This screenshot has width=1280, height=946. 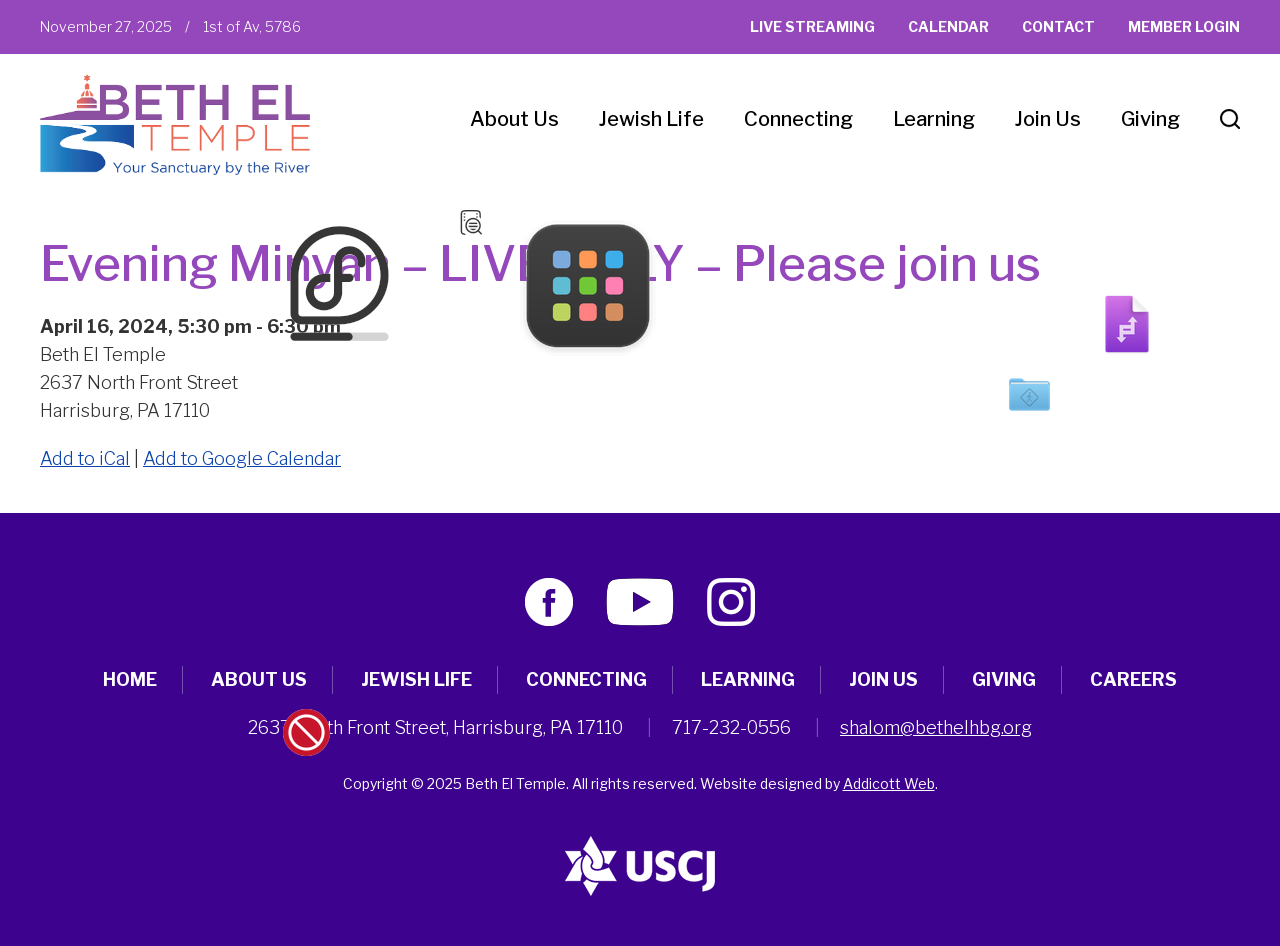 I want to click on microsoft infopath form file, so click(x=1127, y=324).